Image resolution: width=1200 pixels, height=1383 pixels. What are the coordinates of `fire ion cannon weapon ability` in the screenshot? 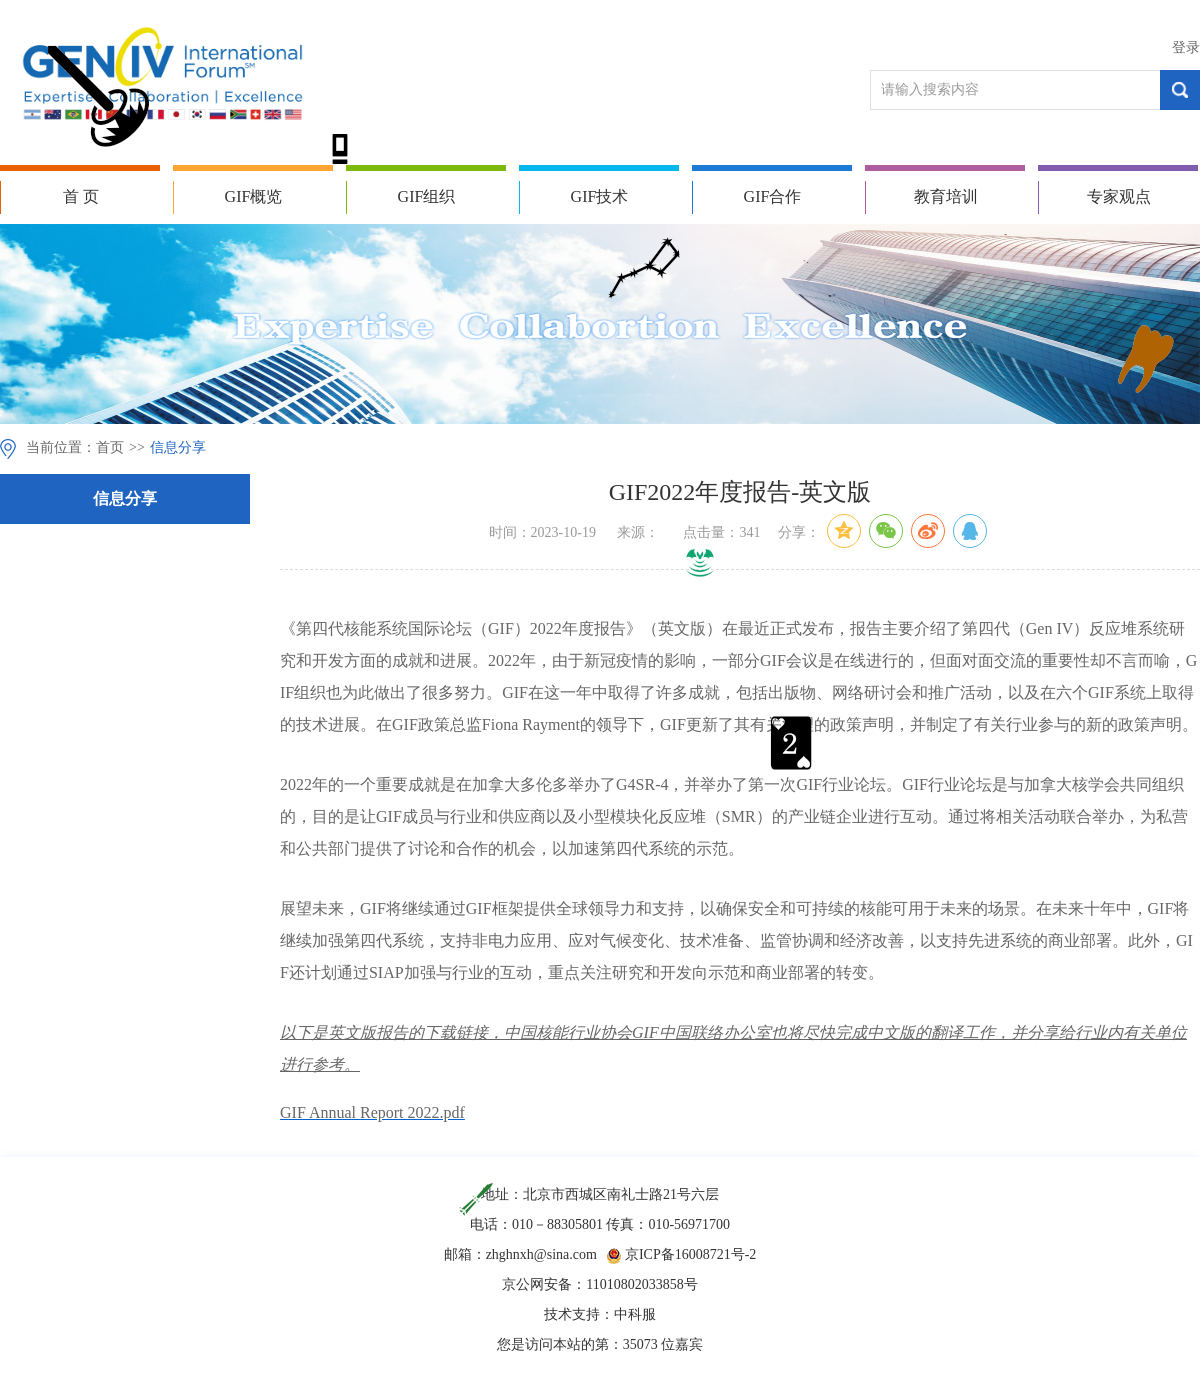 It's located at (98, 96).